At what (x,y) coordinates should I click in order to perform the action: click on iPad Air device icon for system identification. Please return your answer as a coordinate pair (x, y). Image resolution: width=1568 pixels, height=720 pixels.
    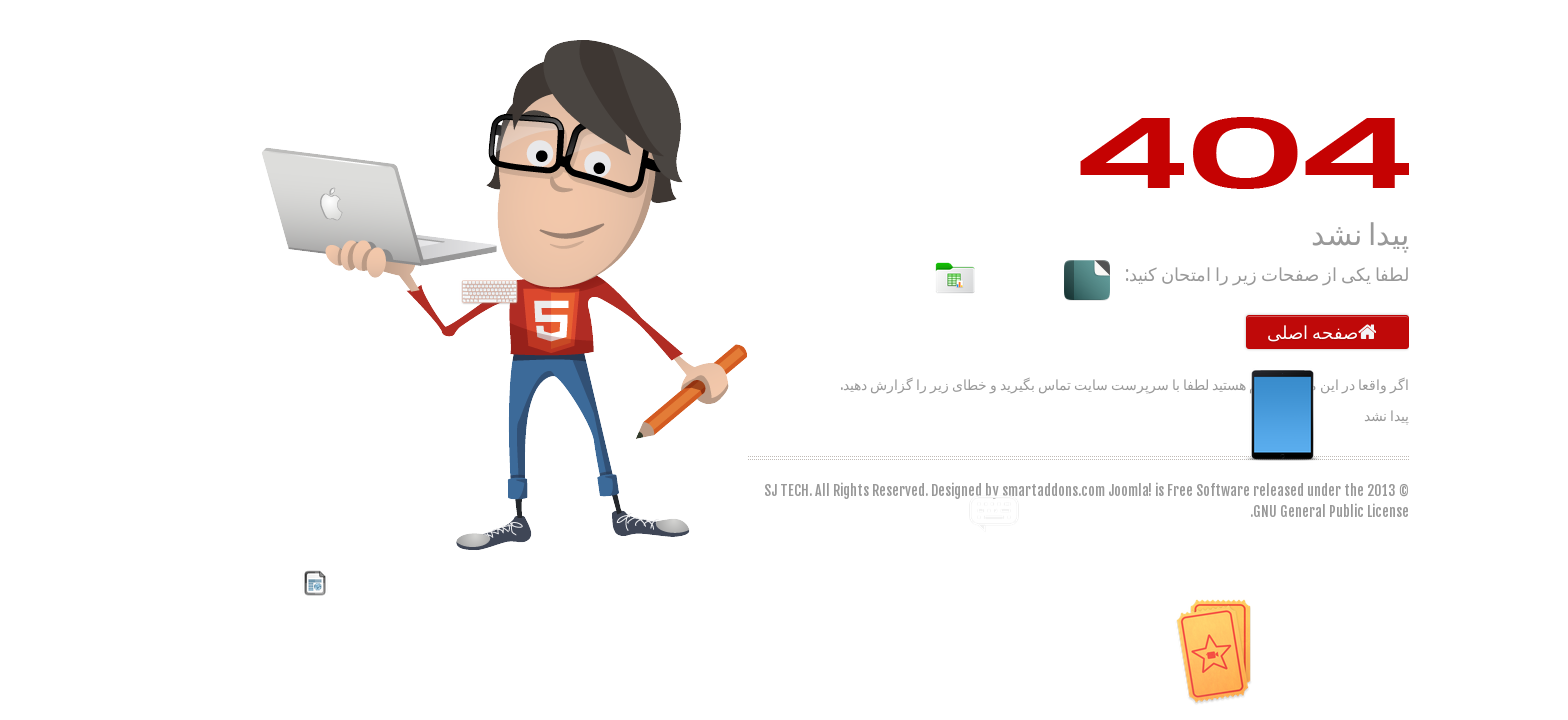
    Looking at the image, I should click on (1282, 415).